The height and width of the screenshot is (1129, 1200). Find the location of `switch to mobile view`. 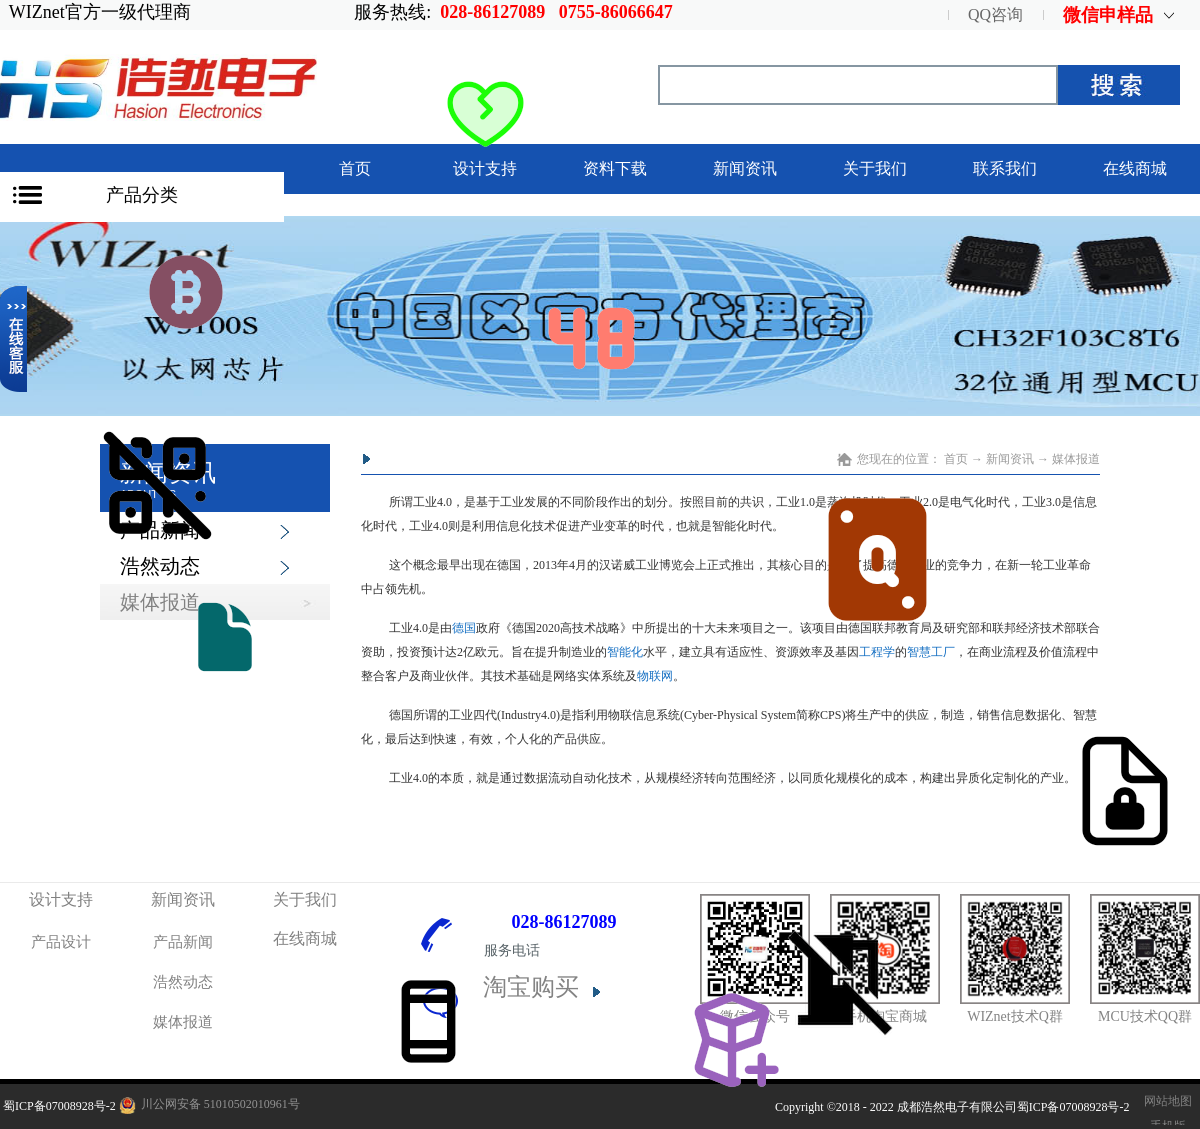

switch to mobile view is located at coordinates (428, 1021).